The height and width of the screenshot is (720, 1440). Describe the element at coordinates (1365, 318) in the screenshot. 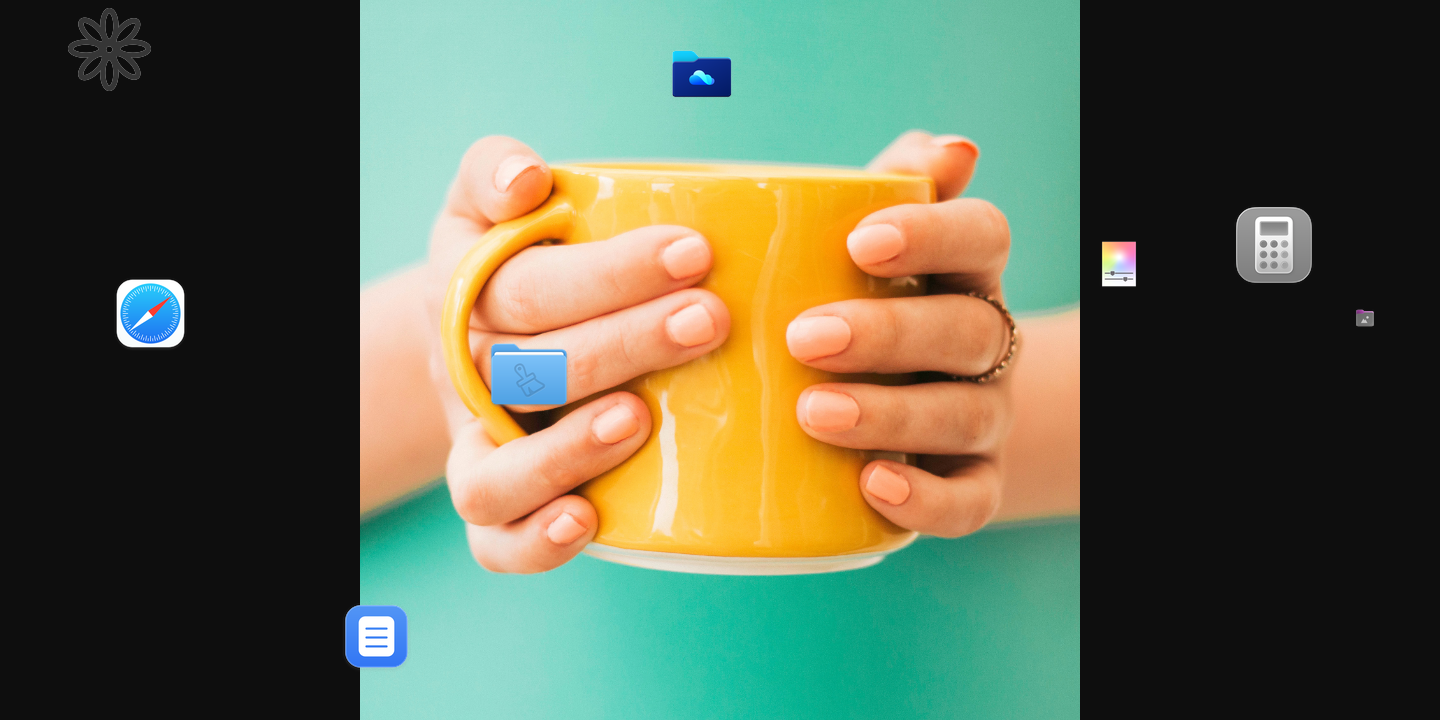

I see `open your pictures folder` at that location.